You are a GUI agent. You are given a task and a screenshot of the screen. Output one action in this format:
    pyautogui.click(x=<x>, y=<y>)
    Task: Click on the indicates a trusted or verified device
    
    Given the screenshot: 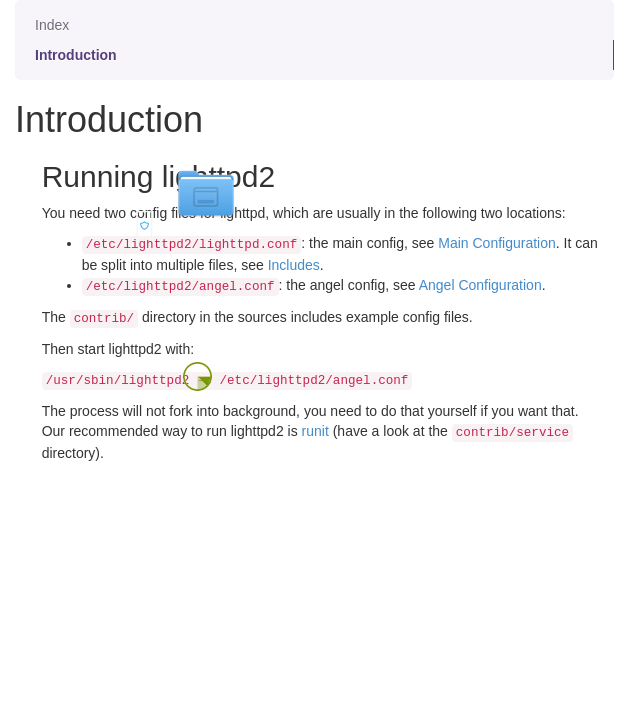 What is the action you would take?
    pyautogui.click(x=144, y=225)
    